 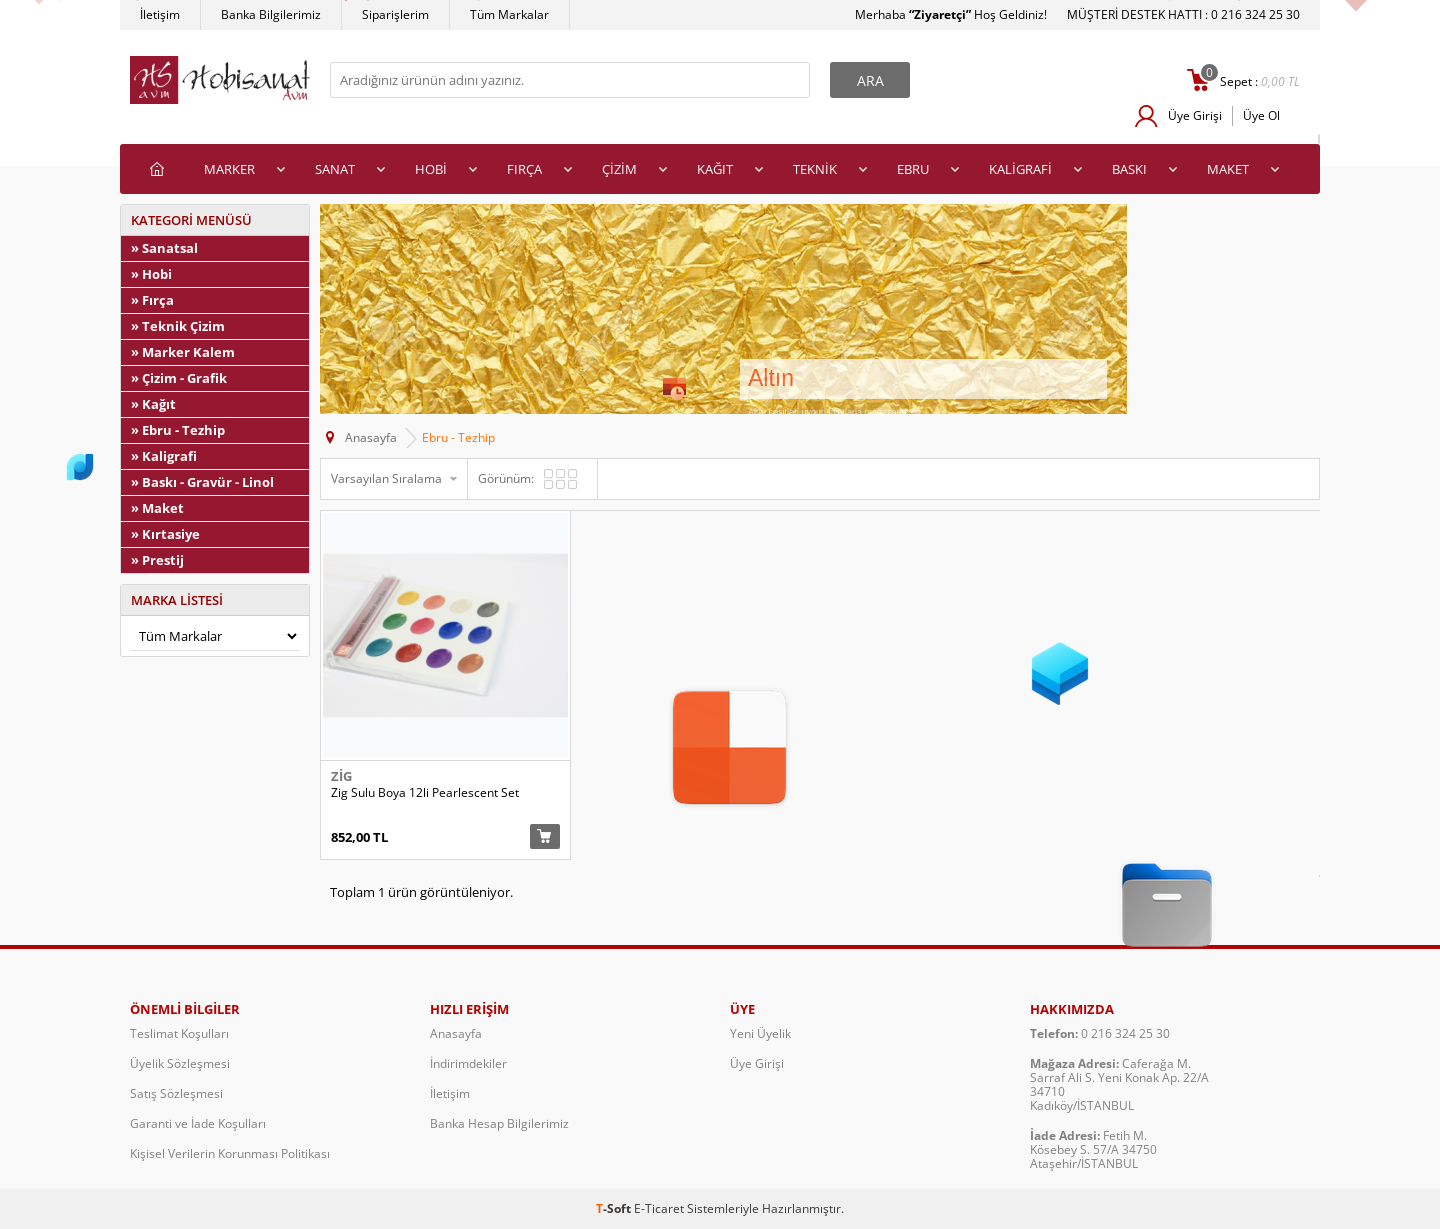 I want to click on open the assistant app, so click(x=1060, y=674).